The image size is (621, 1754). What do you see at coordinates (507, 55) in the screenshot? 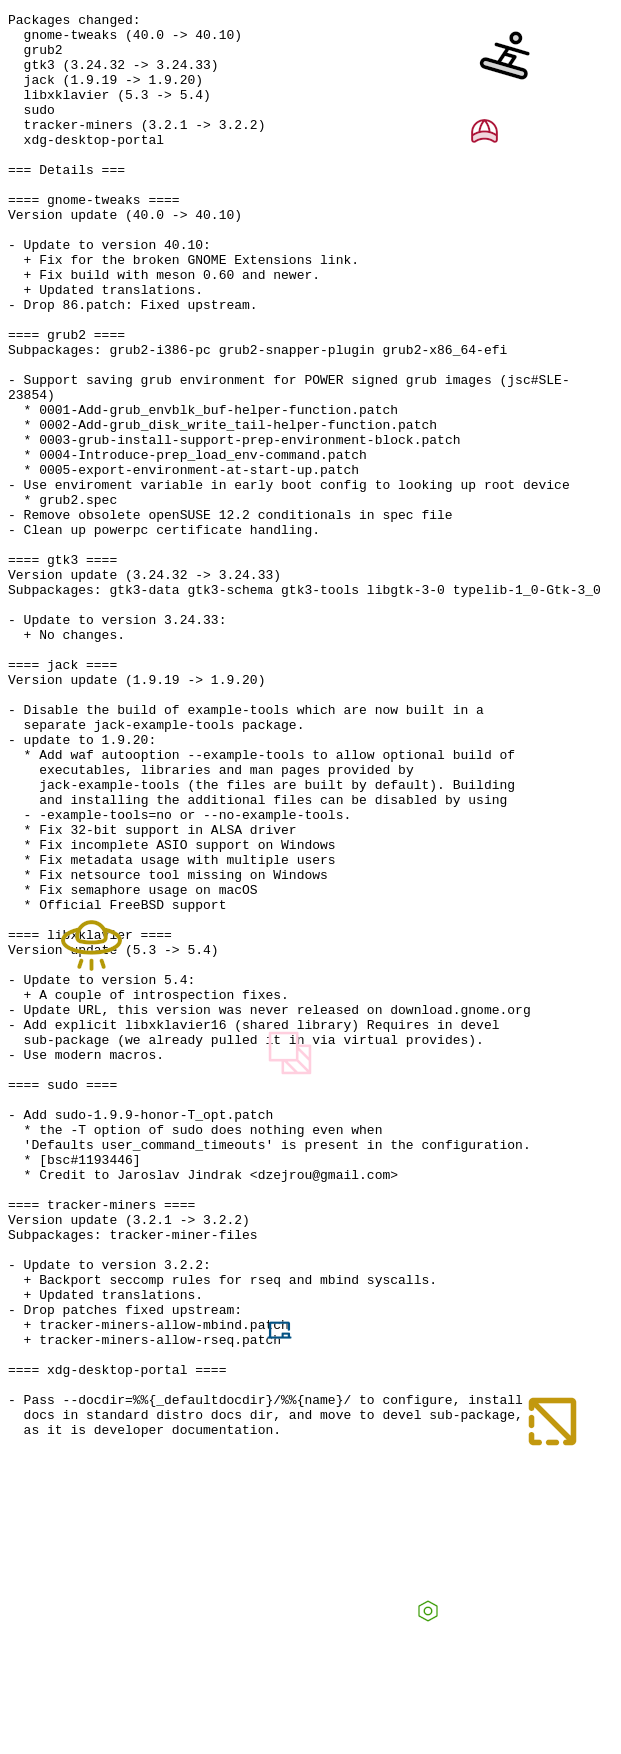
I see `access snowboarding or winter sports content` at bounding box center [507, 55].